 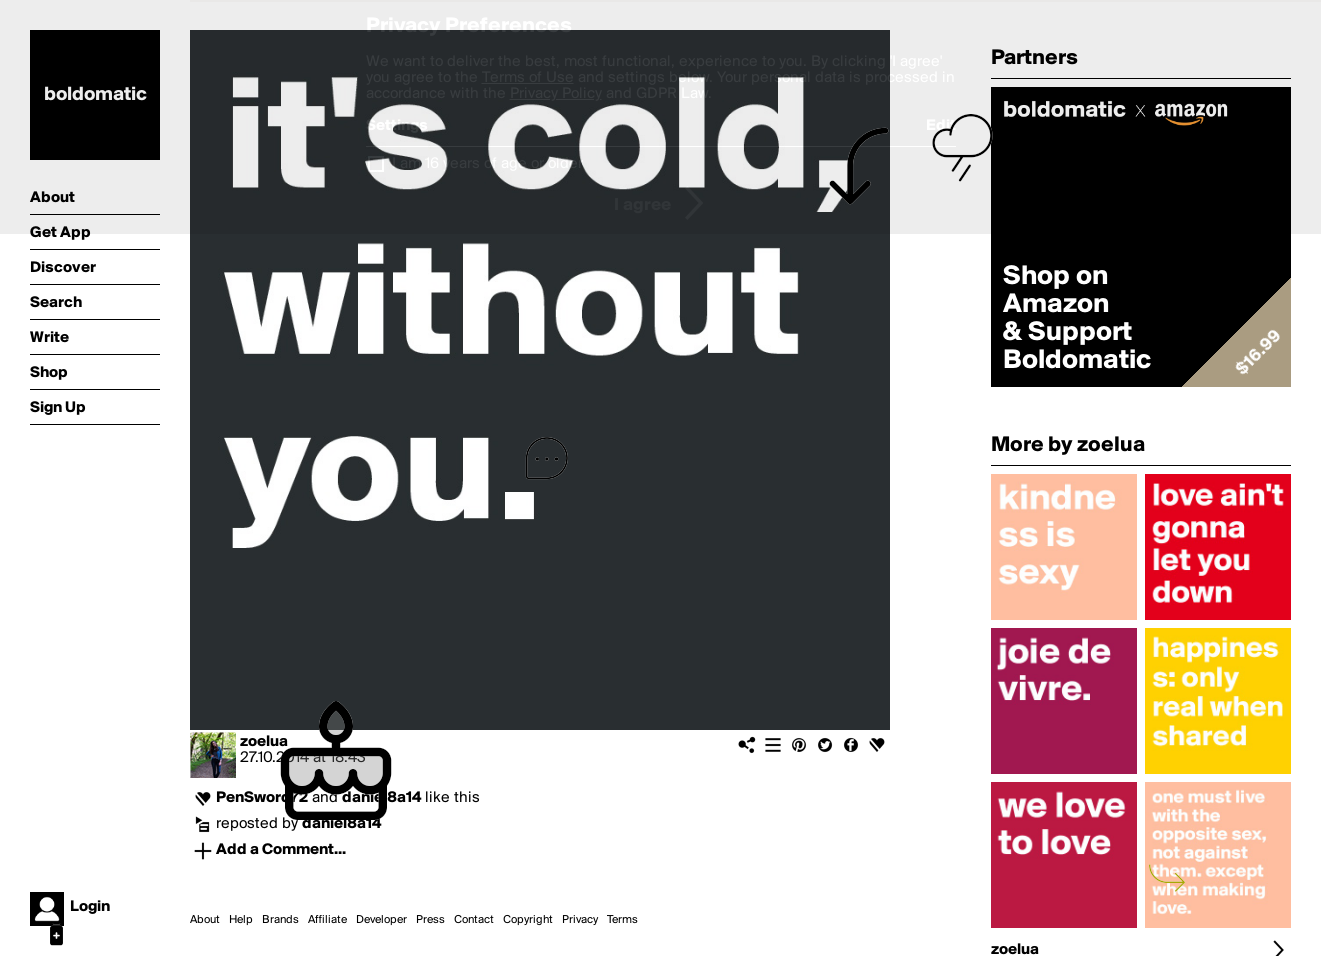 I want to click on add or extend battery life, so click(x=56, y=934).